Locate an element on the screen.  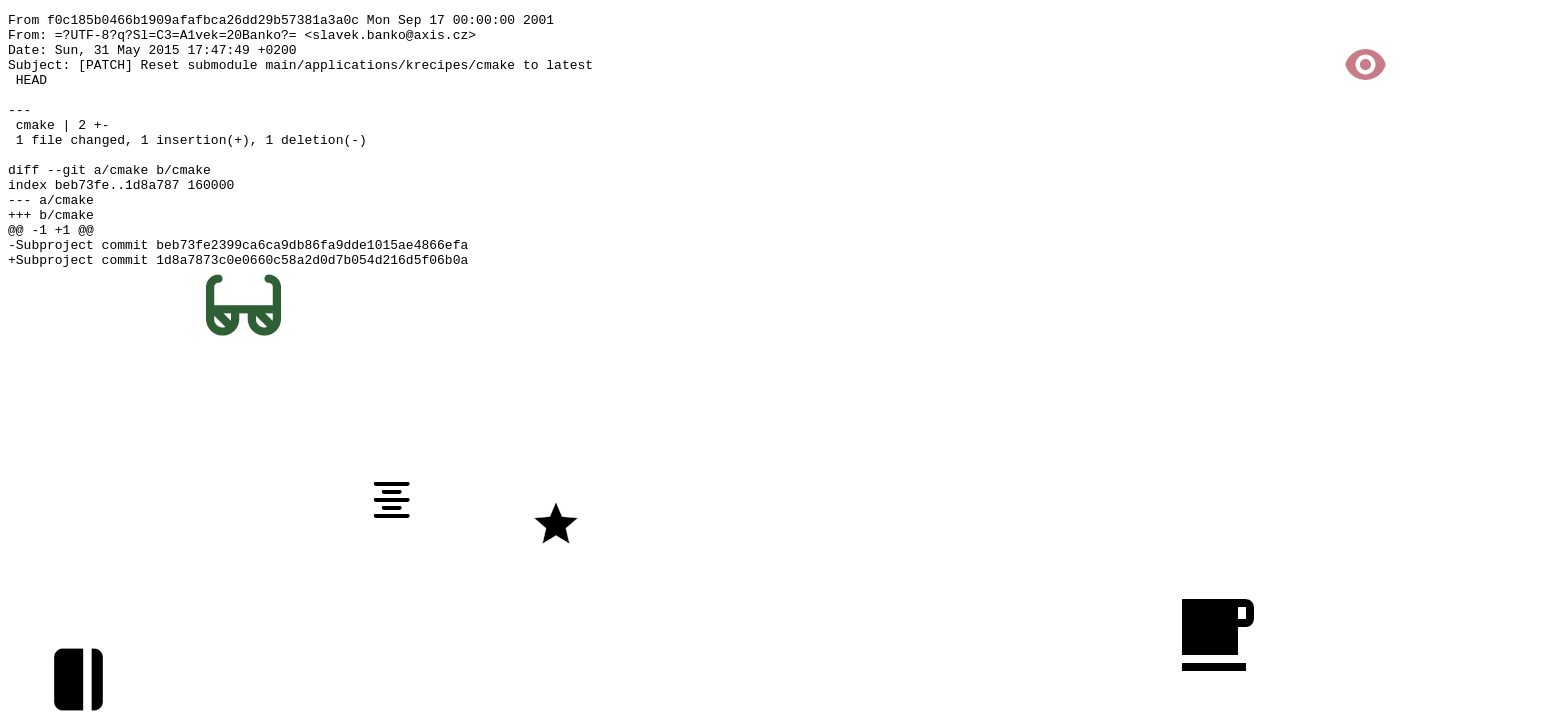
center align text is located at coordinates (392, 500).